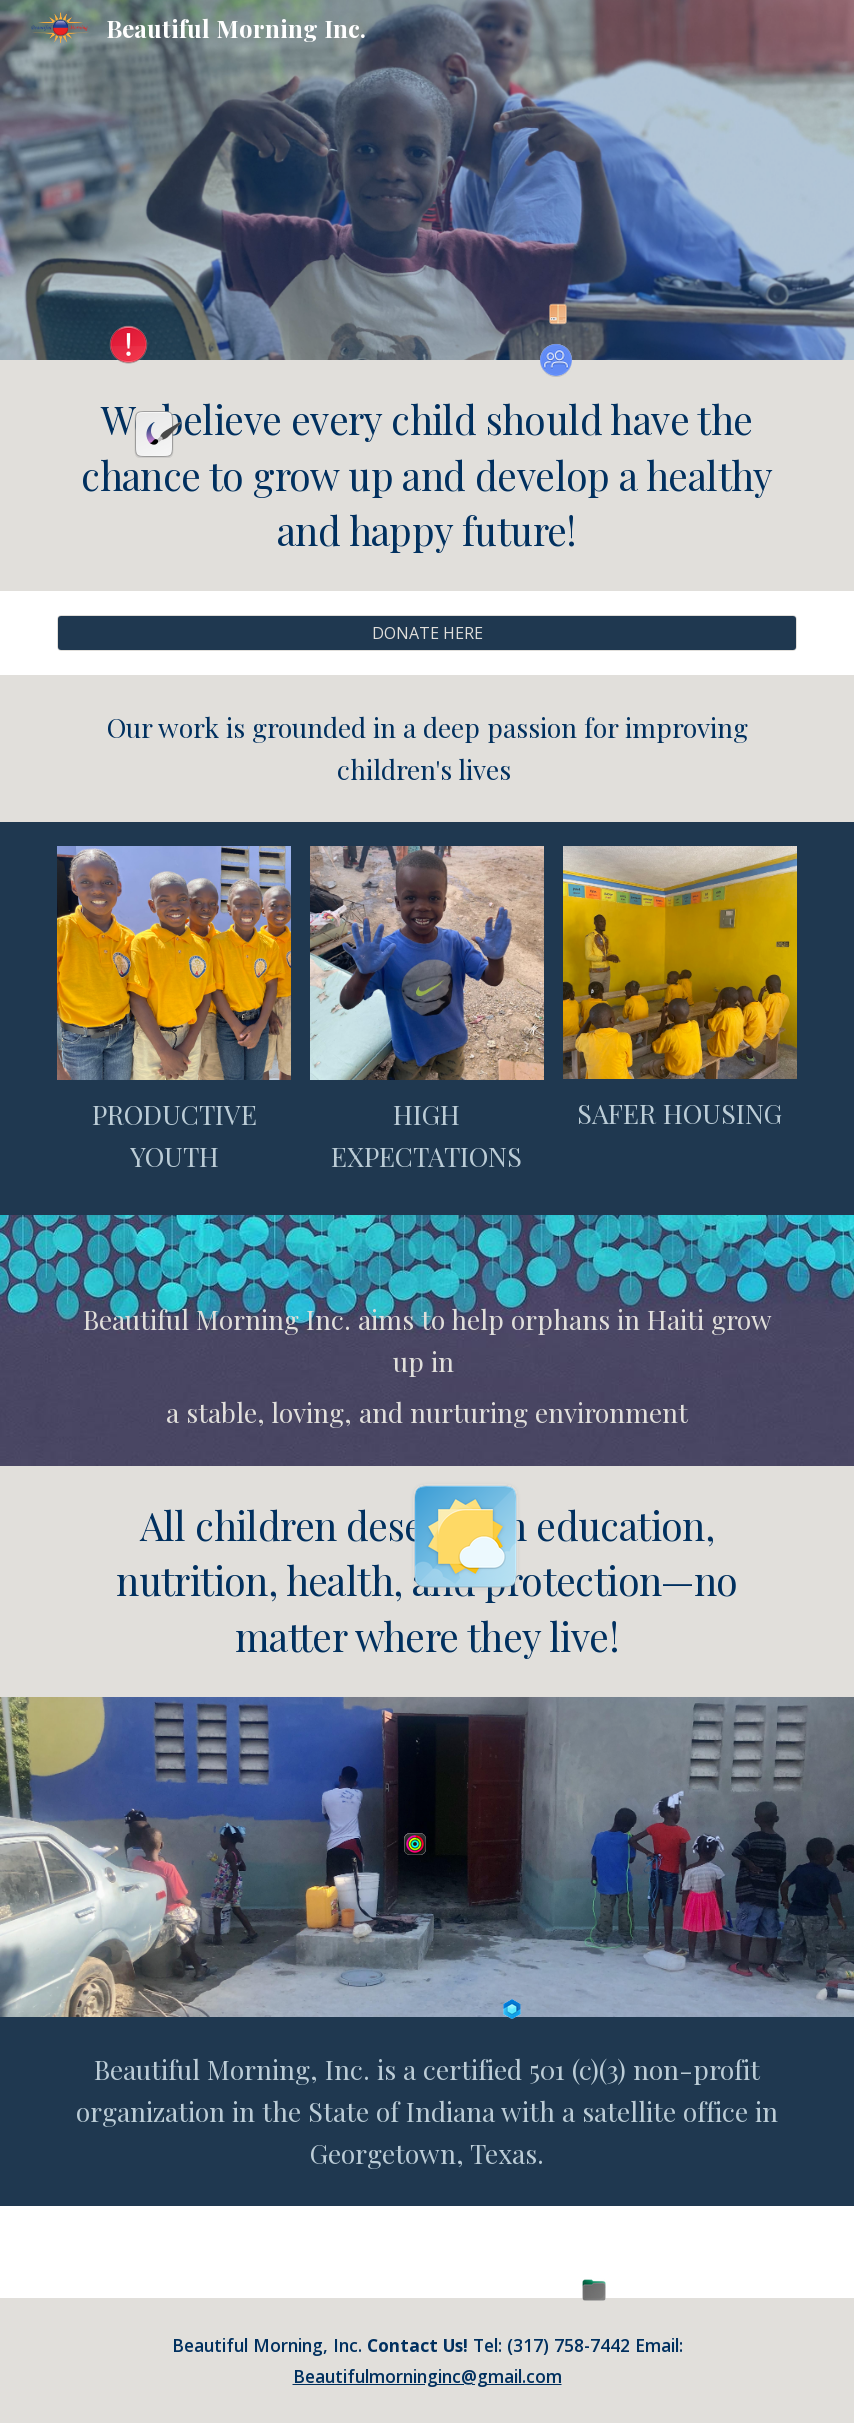 Image resolution: width=854 pixels, height=2423 pixels. I want to click on manage user accounts and settings, so click(556, 360).